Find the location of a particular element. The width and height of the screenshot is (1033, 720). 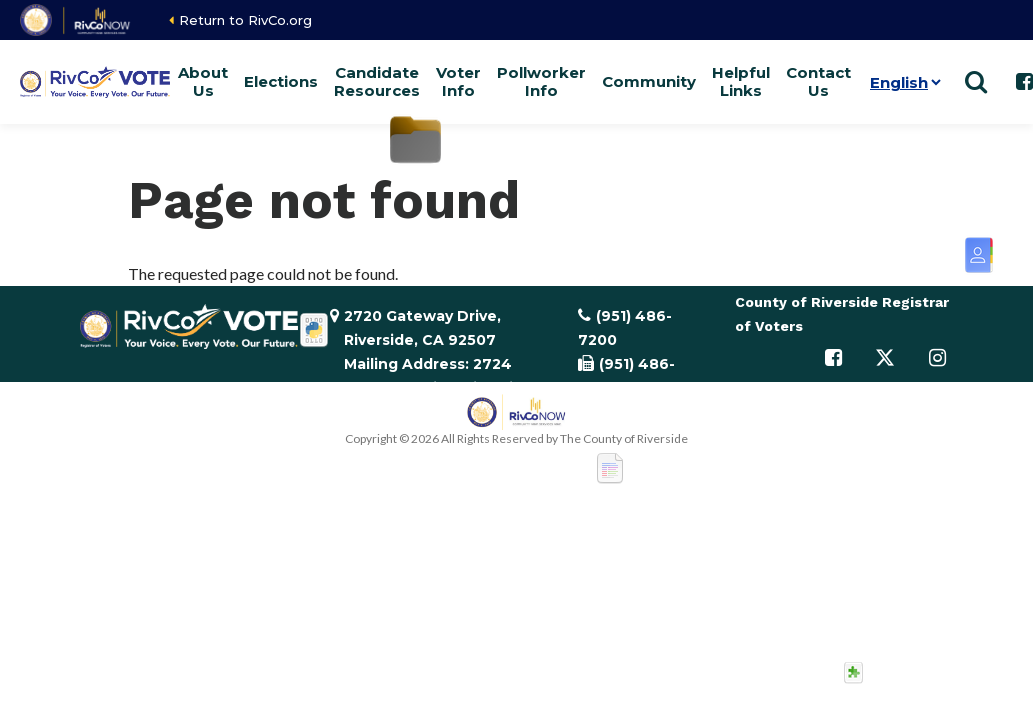

indicates a folder is ready to accept a dragged item is located at coordinates (415, 139).